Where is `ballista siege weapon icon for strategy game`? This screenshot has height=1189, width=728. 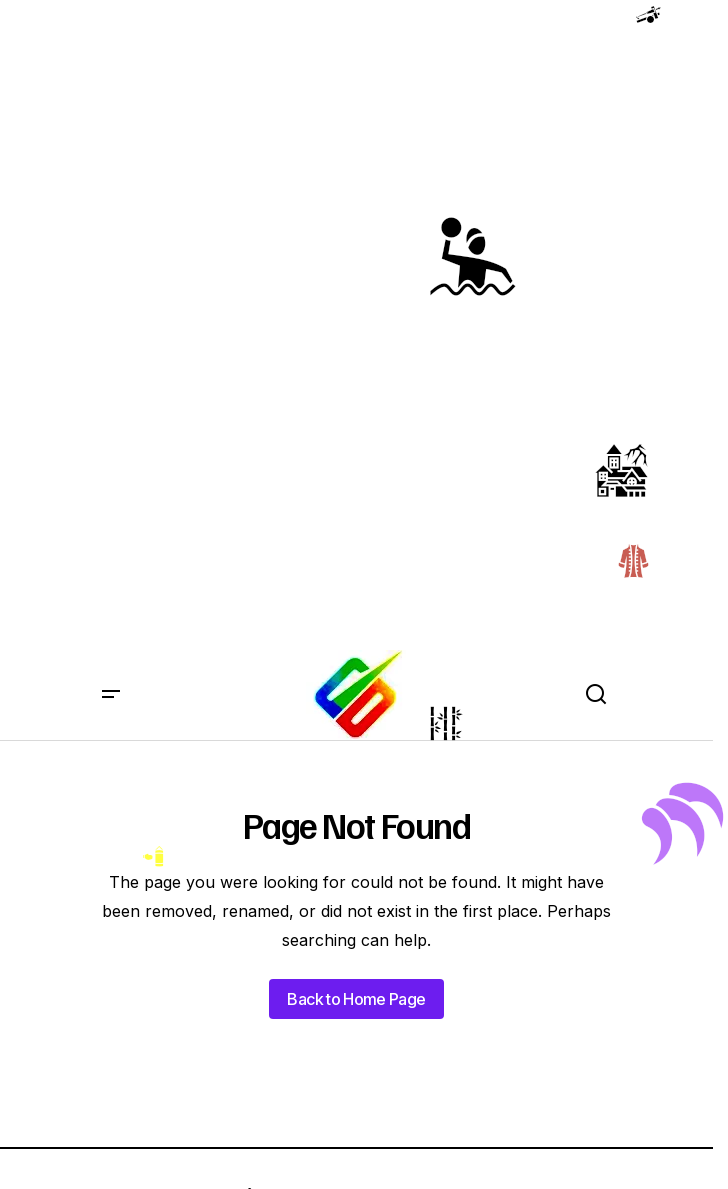
ballista siege weapon icon for strategy game is located at coordinates (648, 14).